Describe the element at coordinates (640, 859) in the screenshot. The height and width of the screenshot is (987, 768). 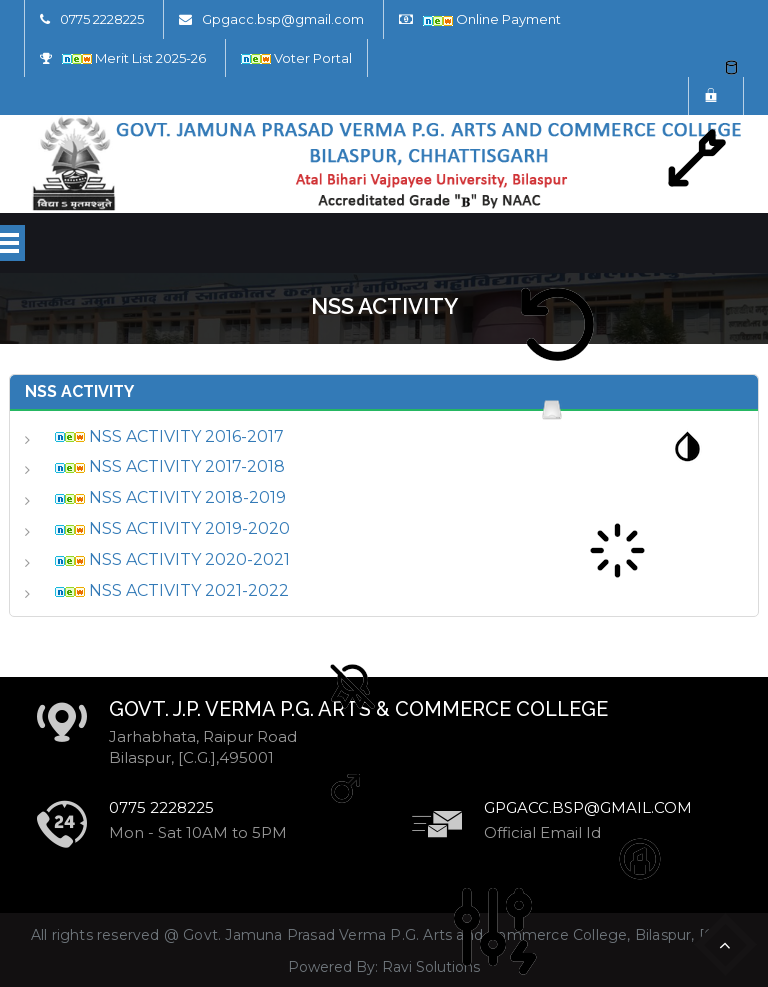
I see `activate highlighter tool` at that location.